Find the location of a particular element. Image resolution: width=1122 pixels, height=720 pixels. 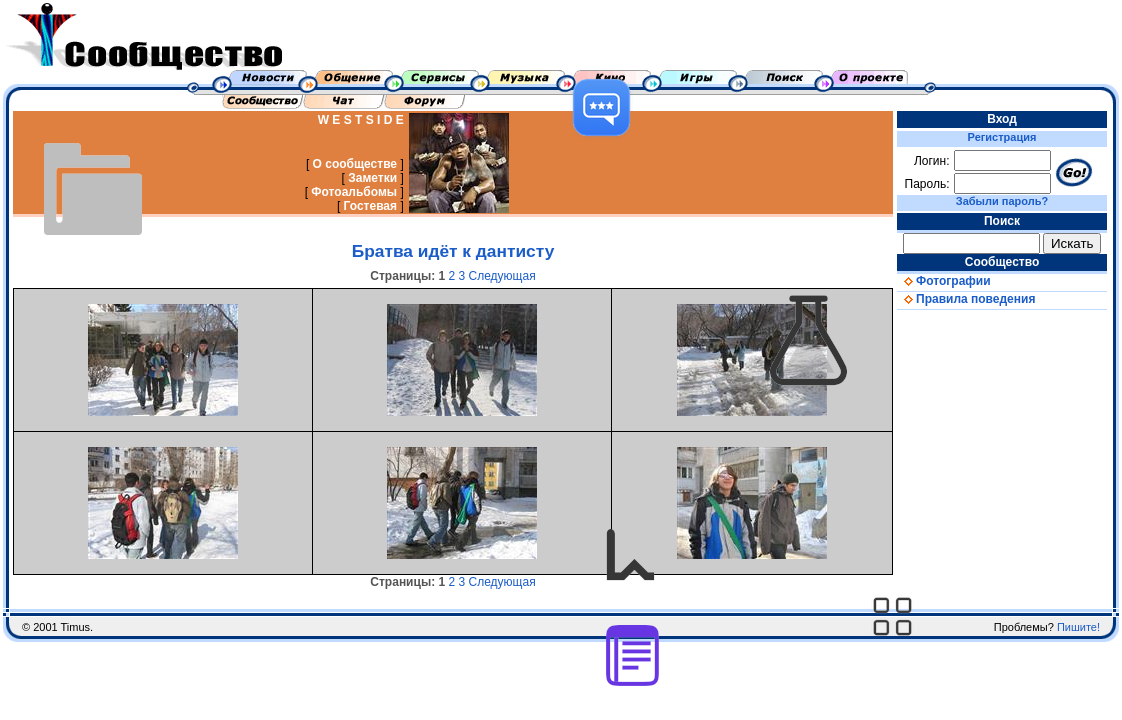

view all applications is located at coordinates (892, 616).